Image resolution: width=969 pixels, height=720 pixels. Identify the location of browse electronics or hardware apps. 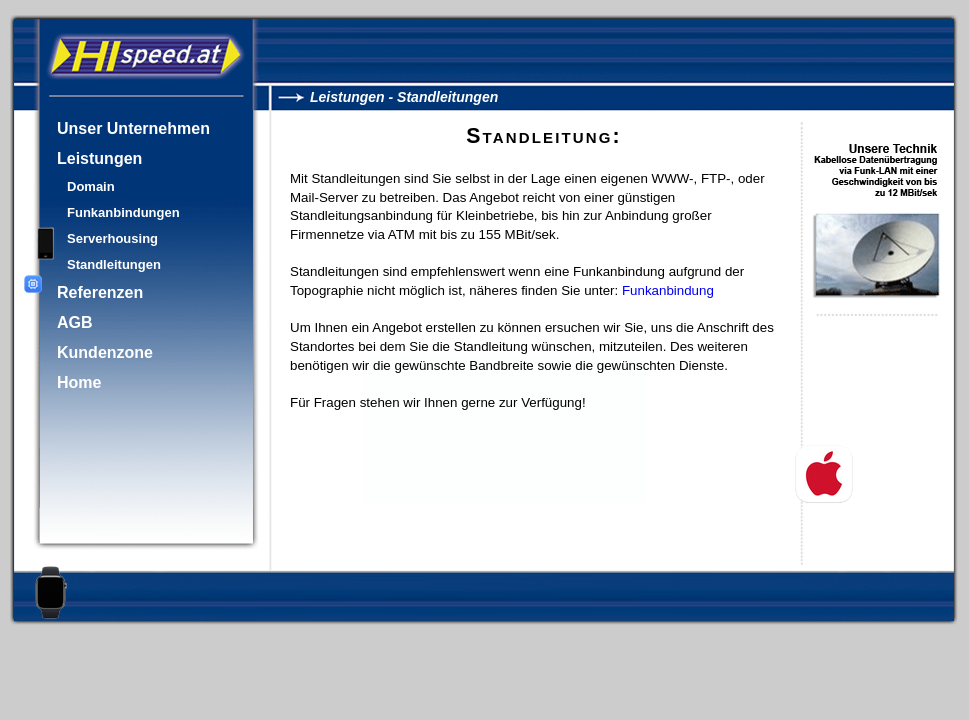
(33, 284).